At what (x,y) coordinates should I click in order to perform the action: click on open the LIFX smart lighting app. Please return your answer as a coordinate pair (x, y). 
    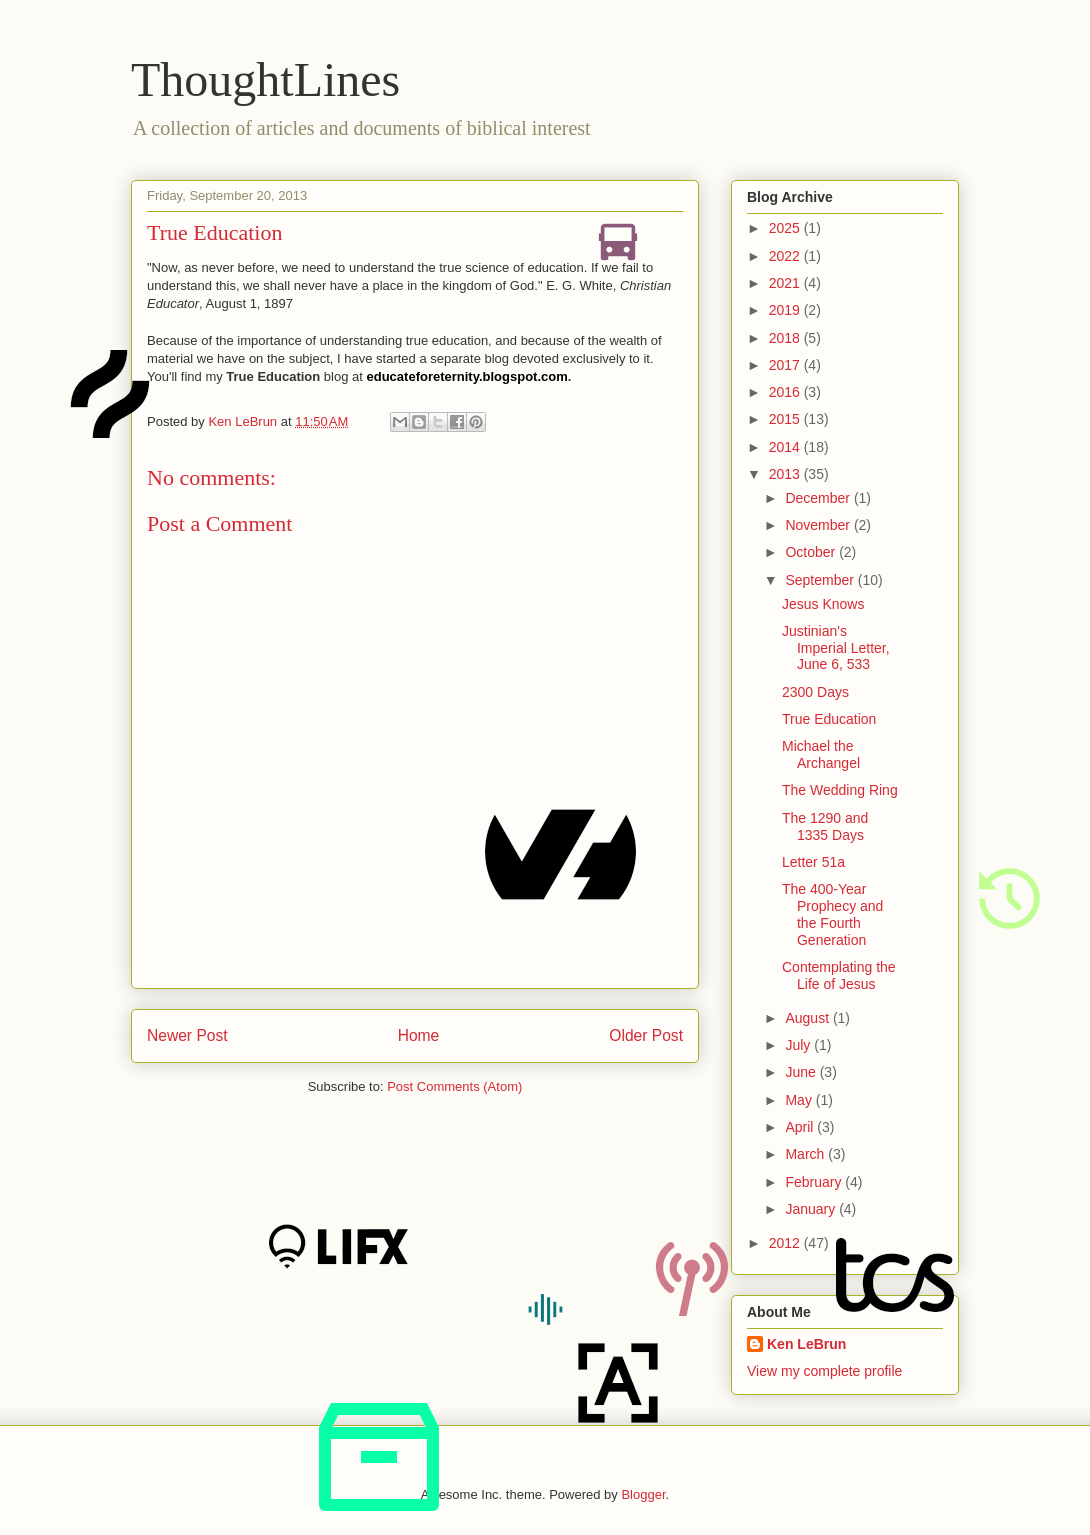
    Looking at the image, I should click on (338, 1246).